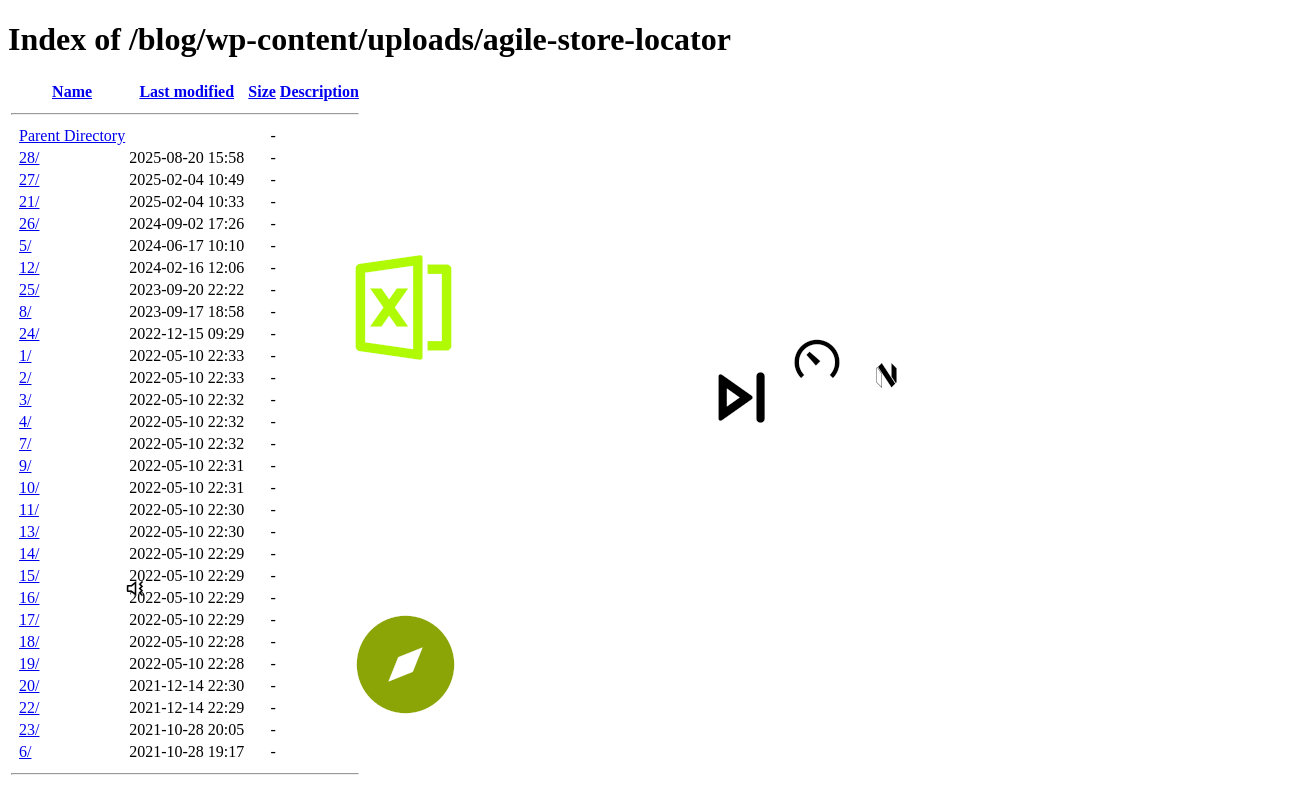 Image resolution: width=1303 pixels, height=794 pixels. Describe the element at coordinates (739, 397) in the screenshot. I see `skip to the next track` at that location.